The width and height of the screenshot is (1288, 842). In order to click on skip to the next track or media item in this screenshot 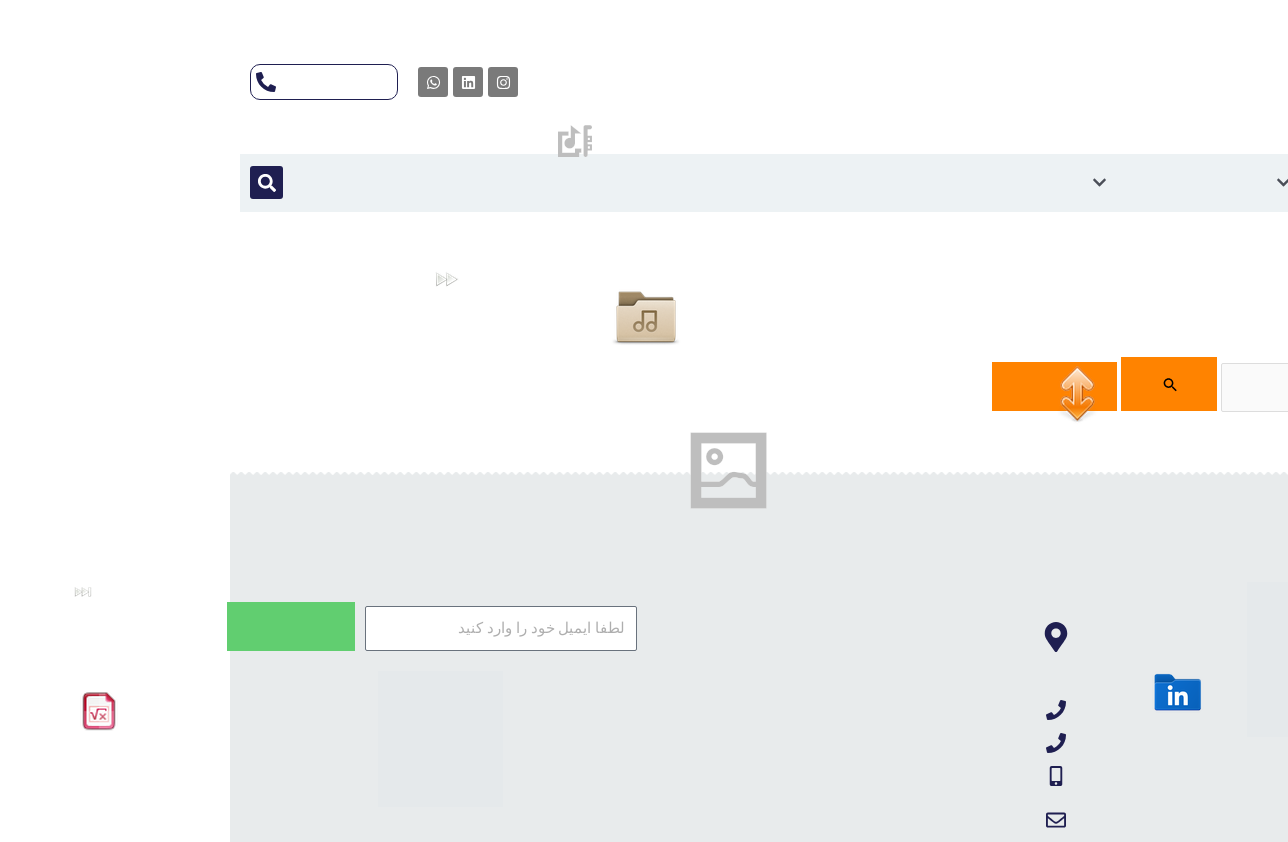, I will do `click(83, 592)`.